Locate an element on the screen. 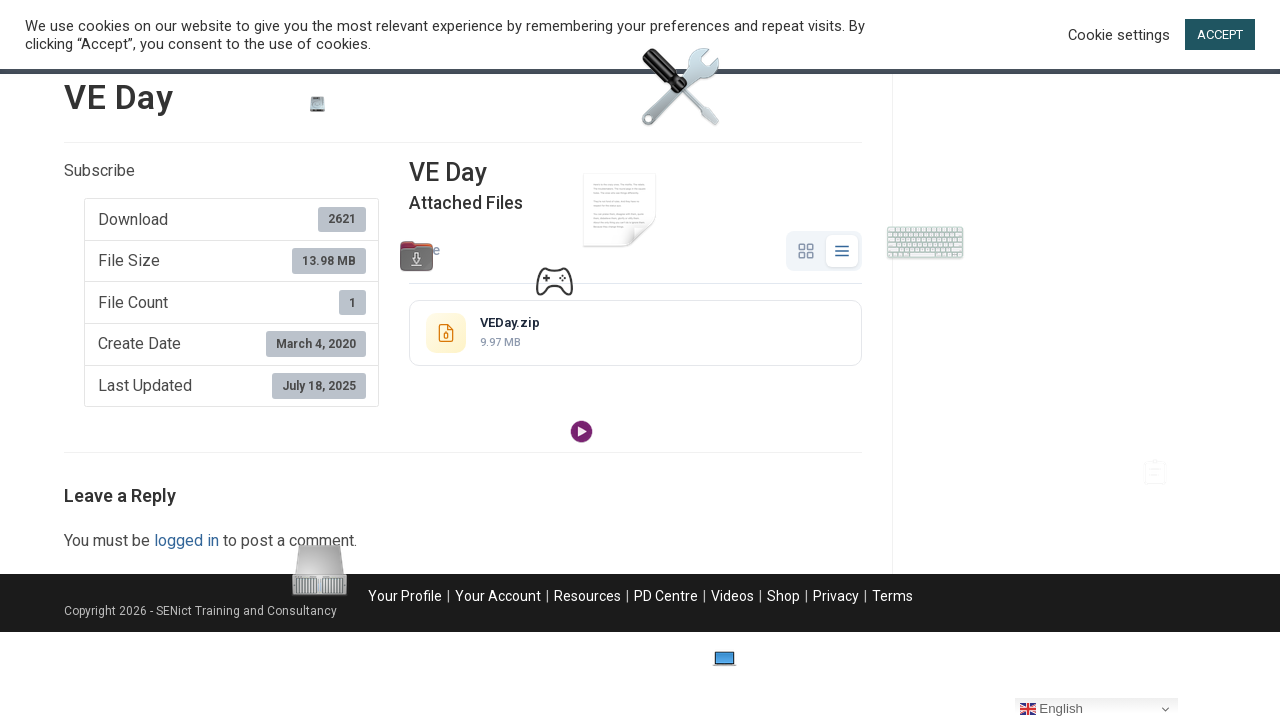 Image resolution: width=1280 pixels, height=720 pixels. indicates an internal storage drive is located at coordinates (317, 104).